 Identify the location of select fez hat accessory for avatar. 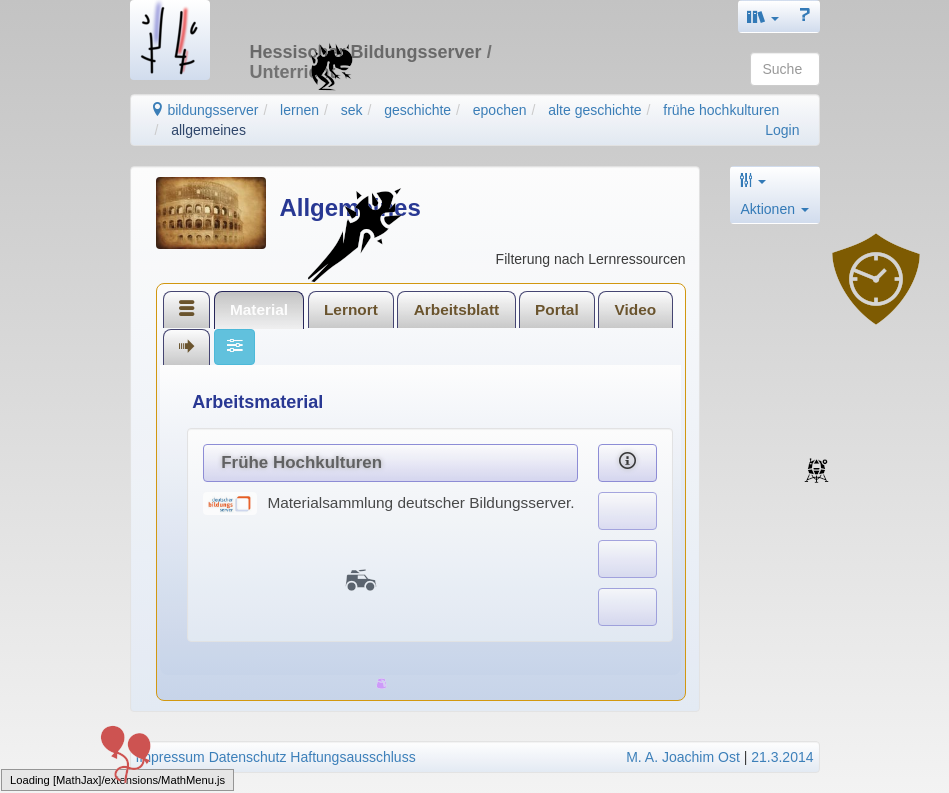
(381, 683).